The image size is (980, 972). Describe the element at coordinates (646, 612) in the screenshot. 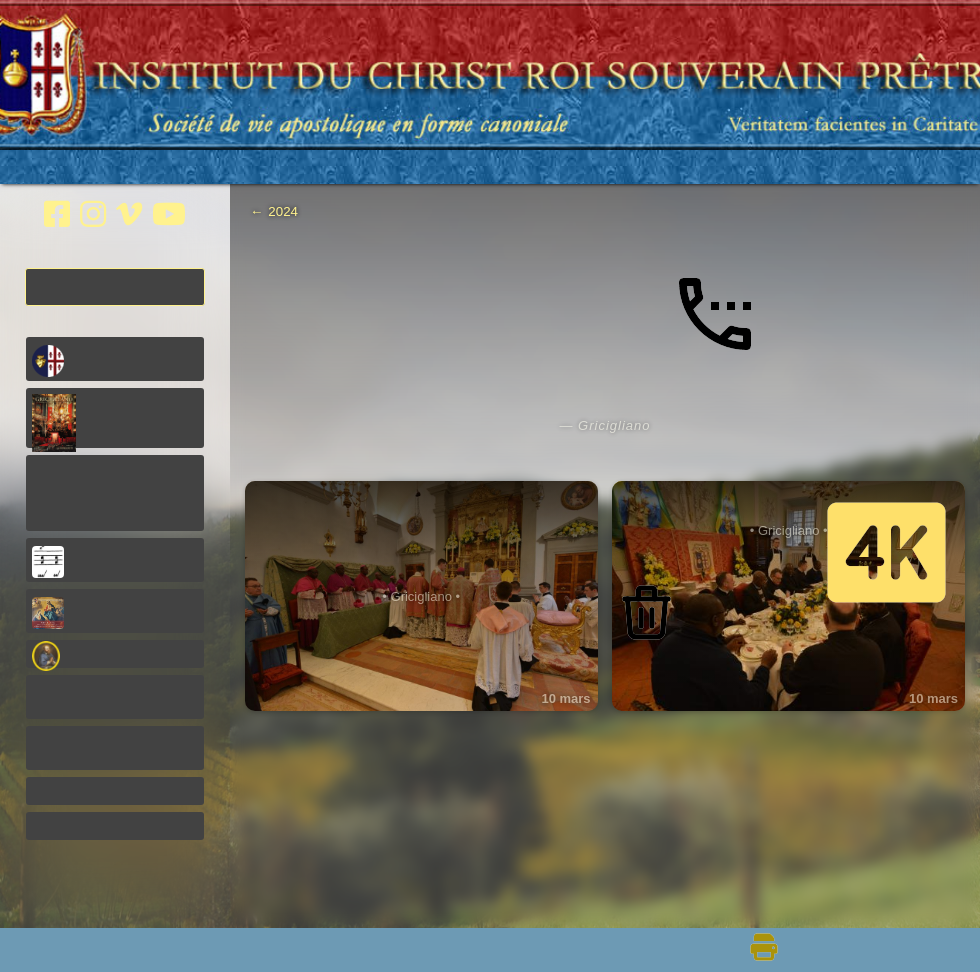

I see `delete selected item` at that location.